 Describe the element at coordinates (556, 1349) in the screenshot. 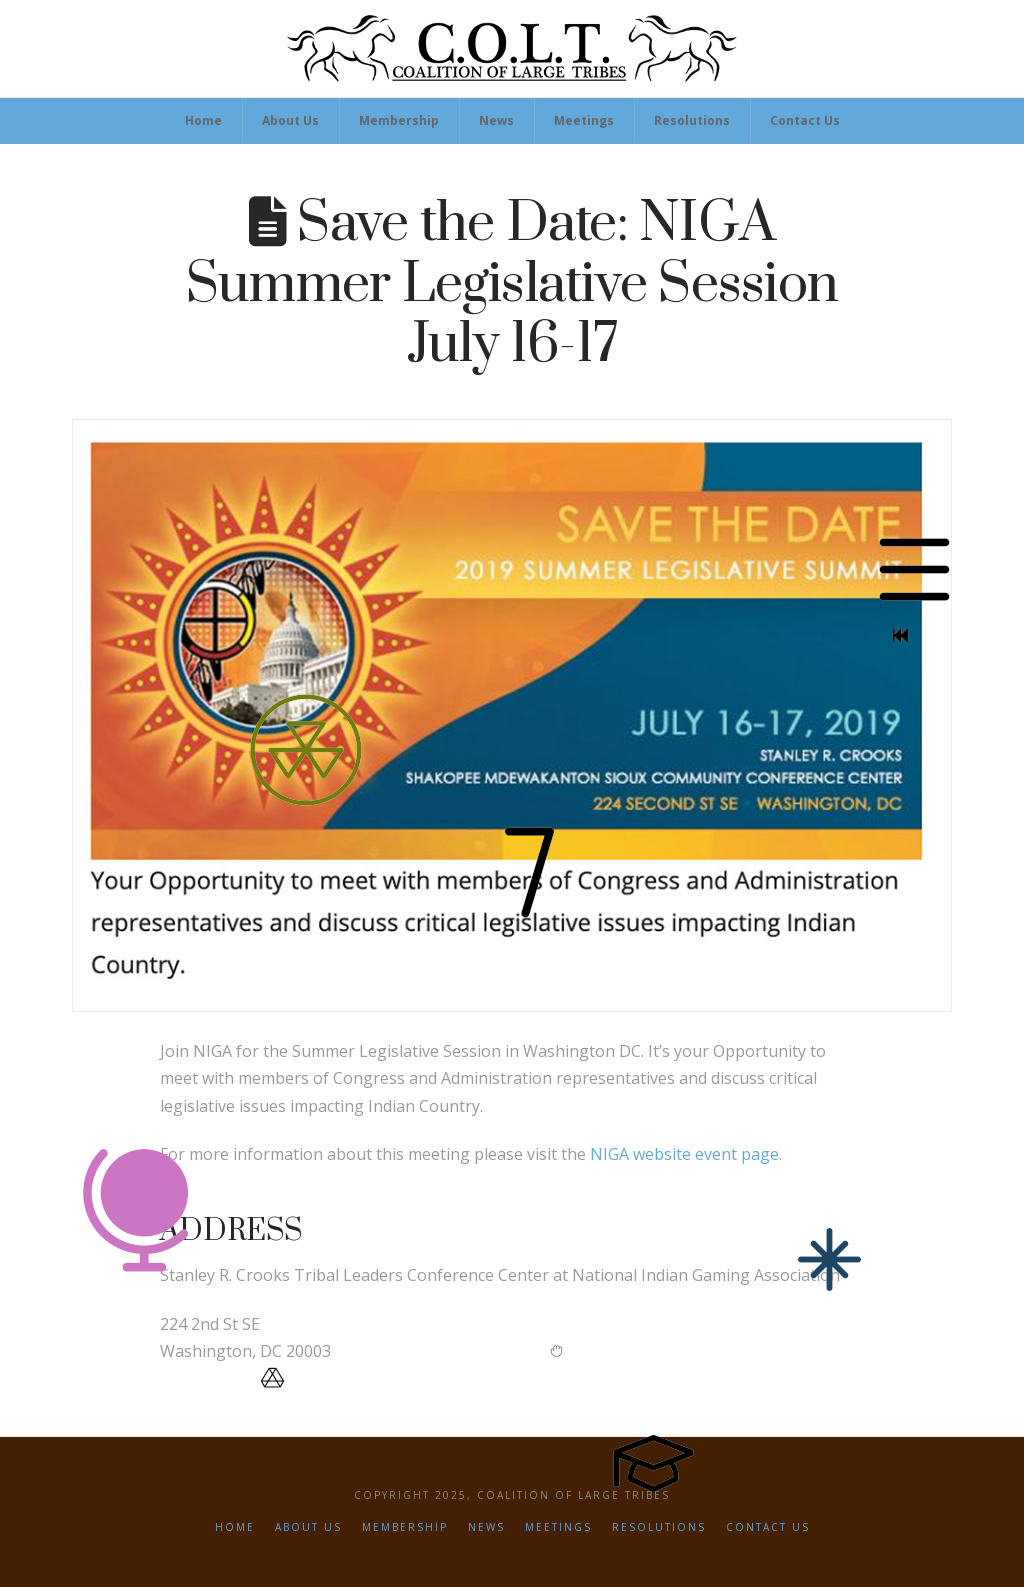

I see `drag to reposition an element` at that location.